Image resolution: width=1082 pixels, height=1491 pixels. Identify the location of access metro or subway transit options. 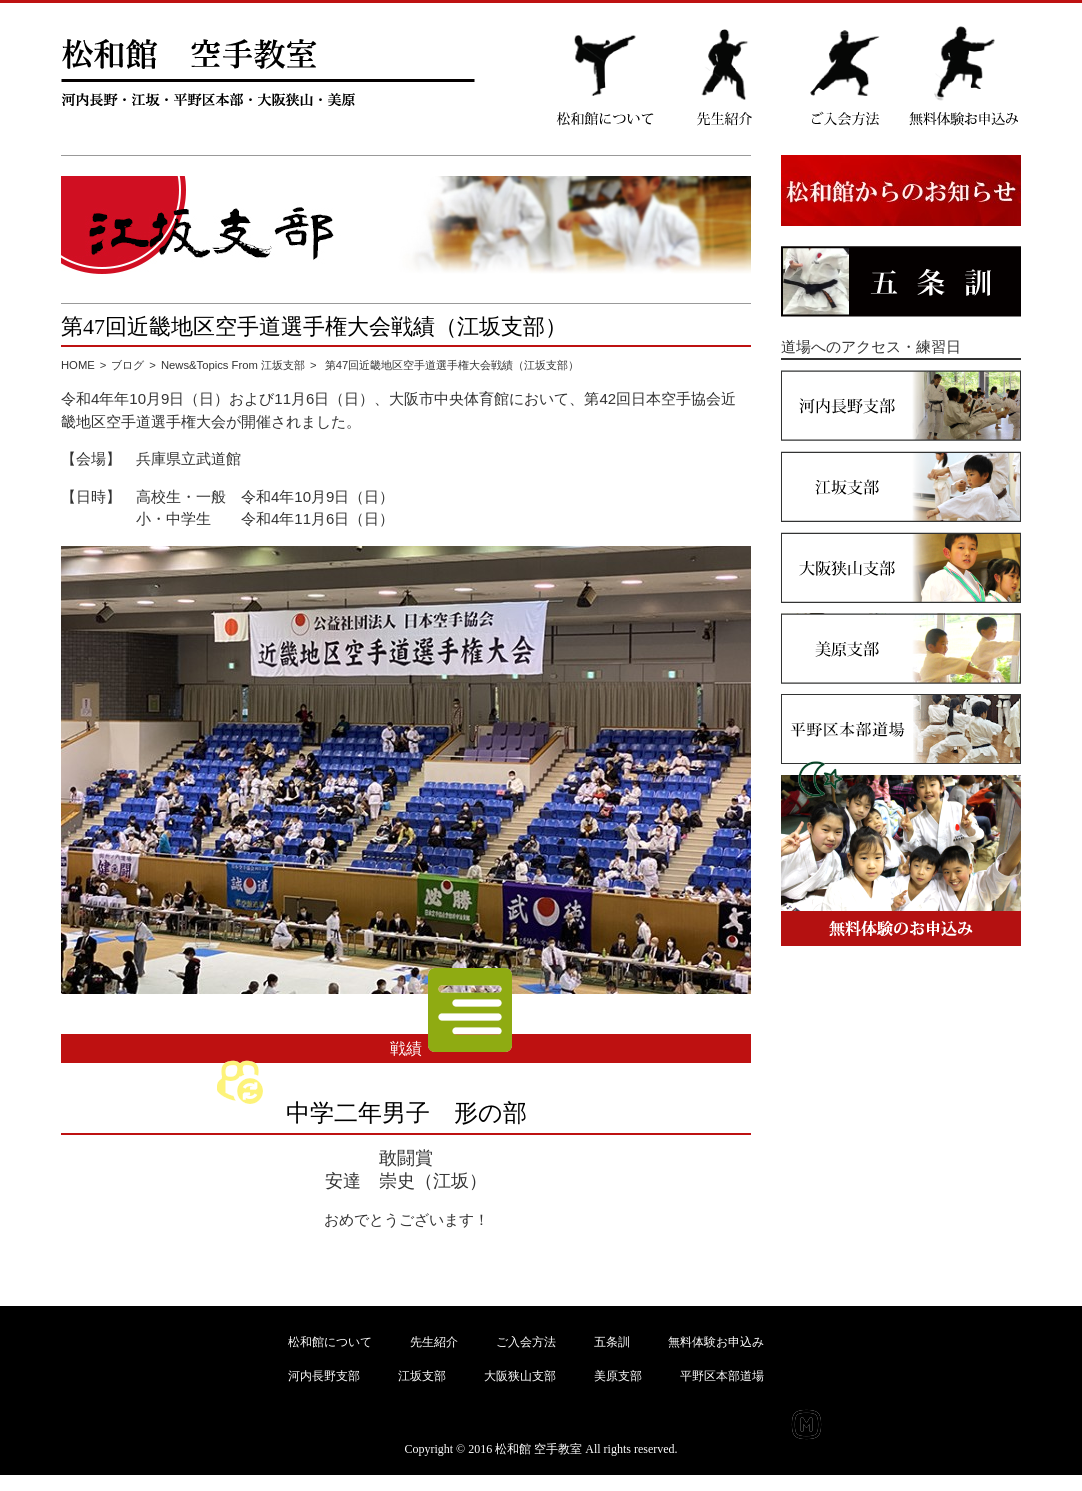
(806, 1424).